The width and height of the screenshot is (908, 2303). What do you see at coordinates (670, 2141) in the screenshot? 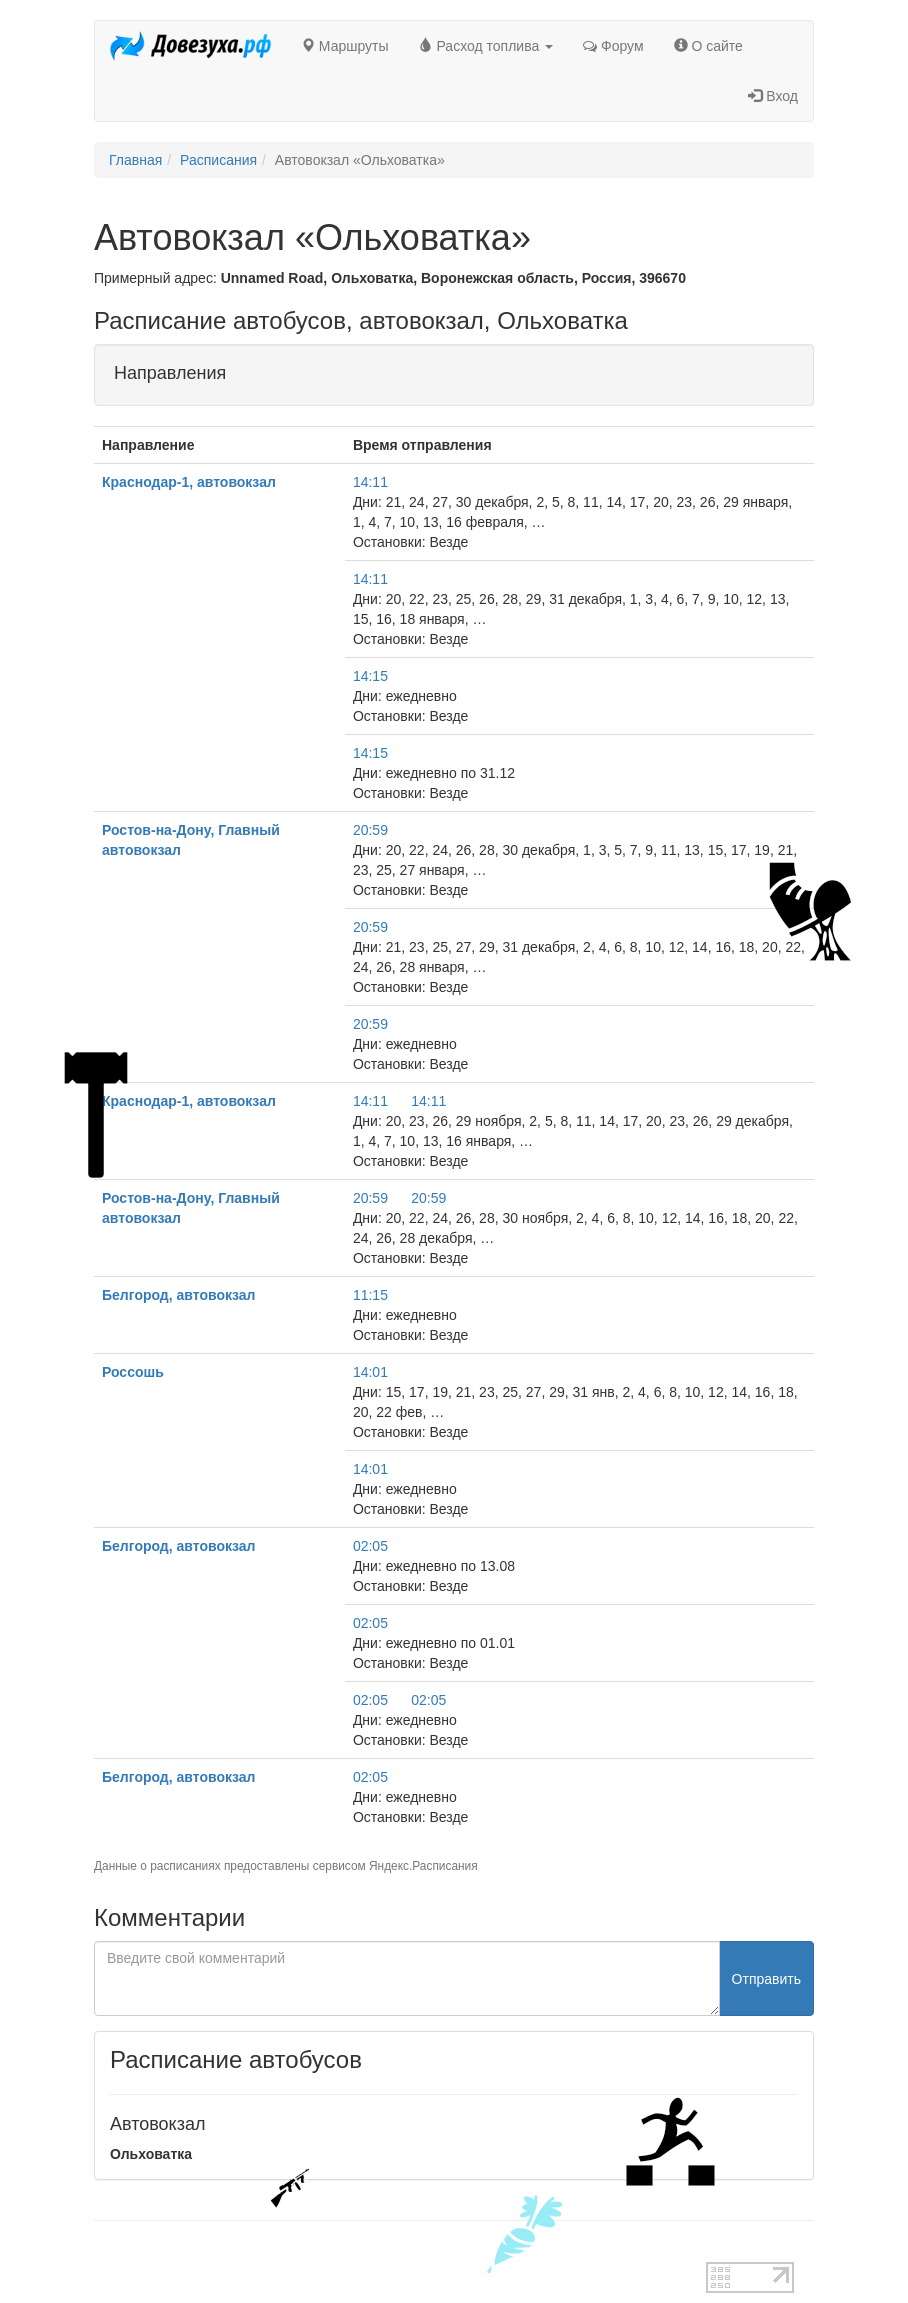
I see `jump across platforms or obstacles` at bounding box center [670, 2141].